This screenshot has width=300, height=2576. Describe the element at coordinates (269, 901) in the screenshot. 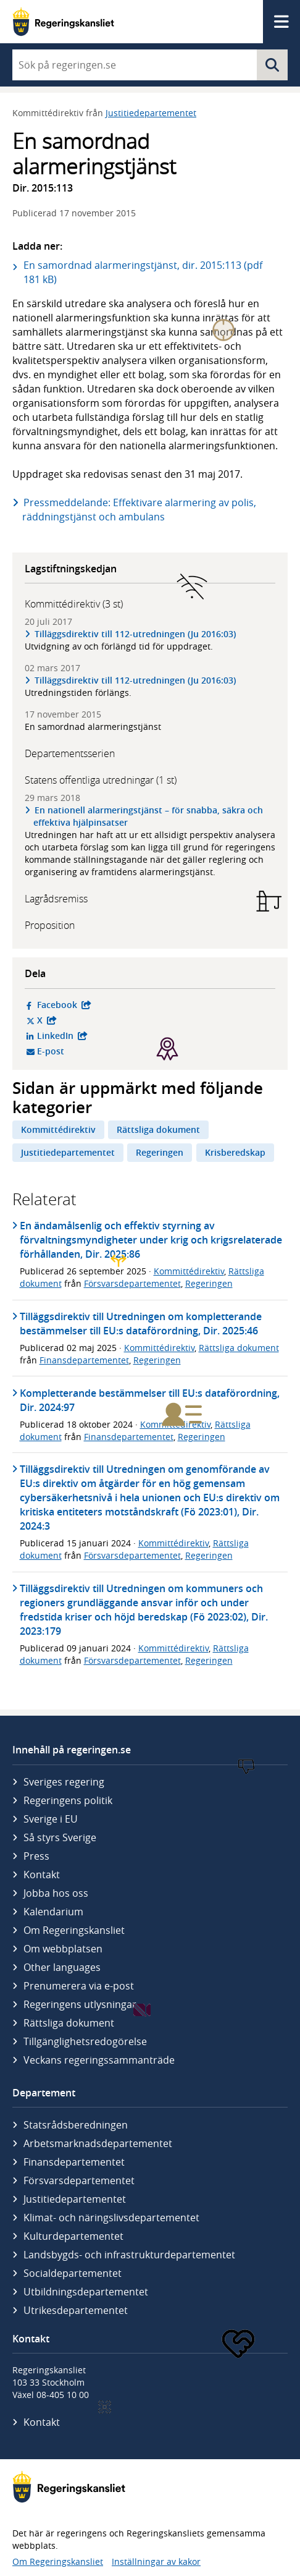

I see `construction or building in progress` at that location.